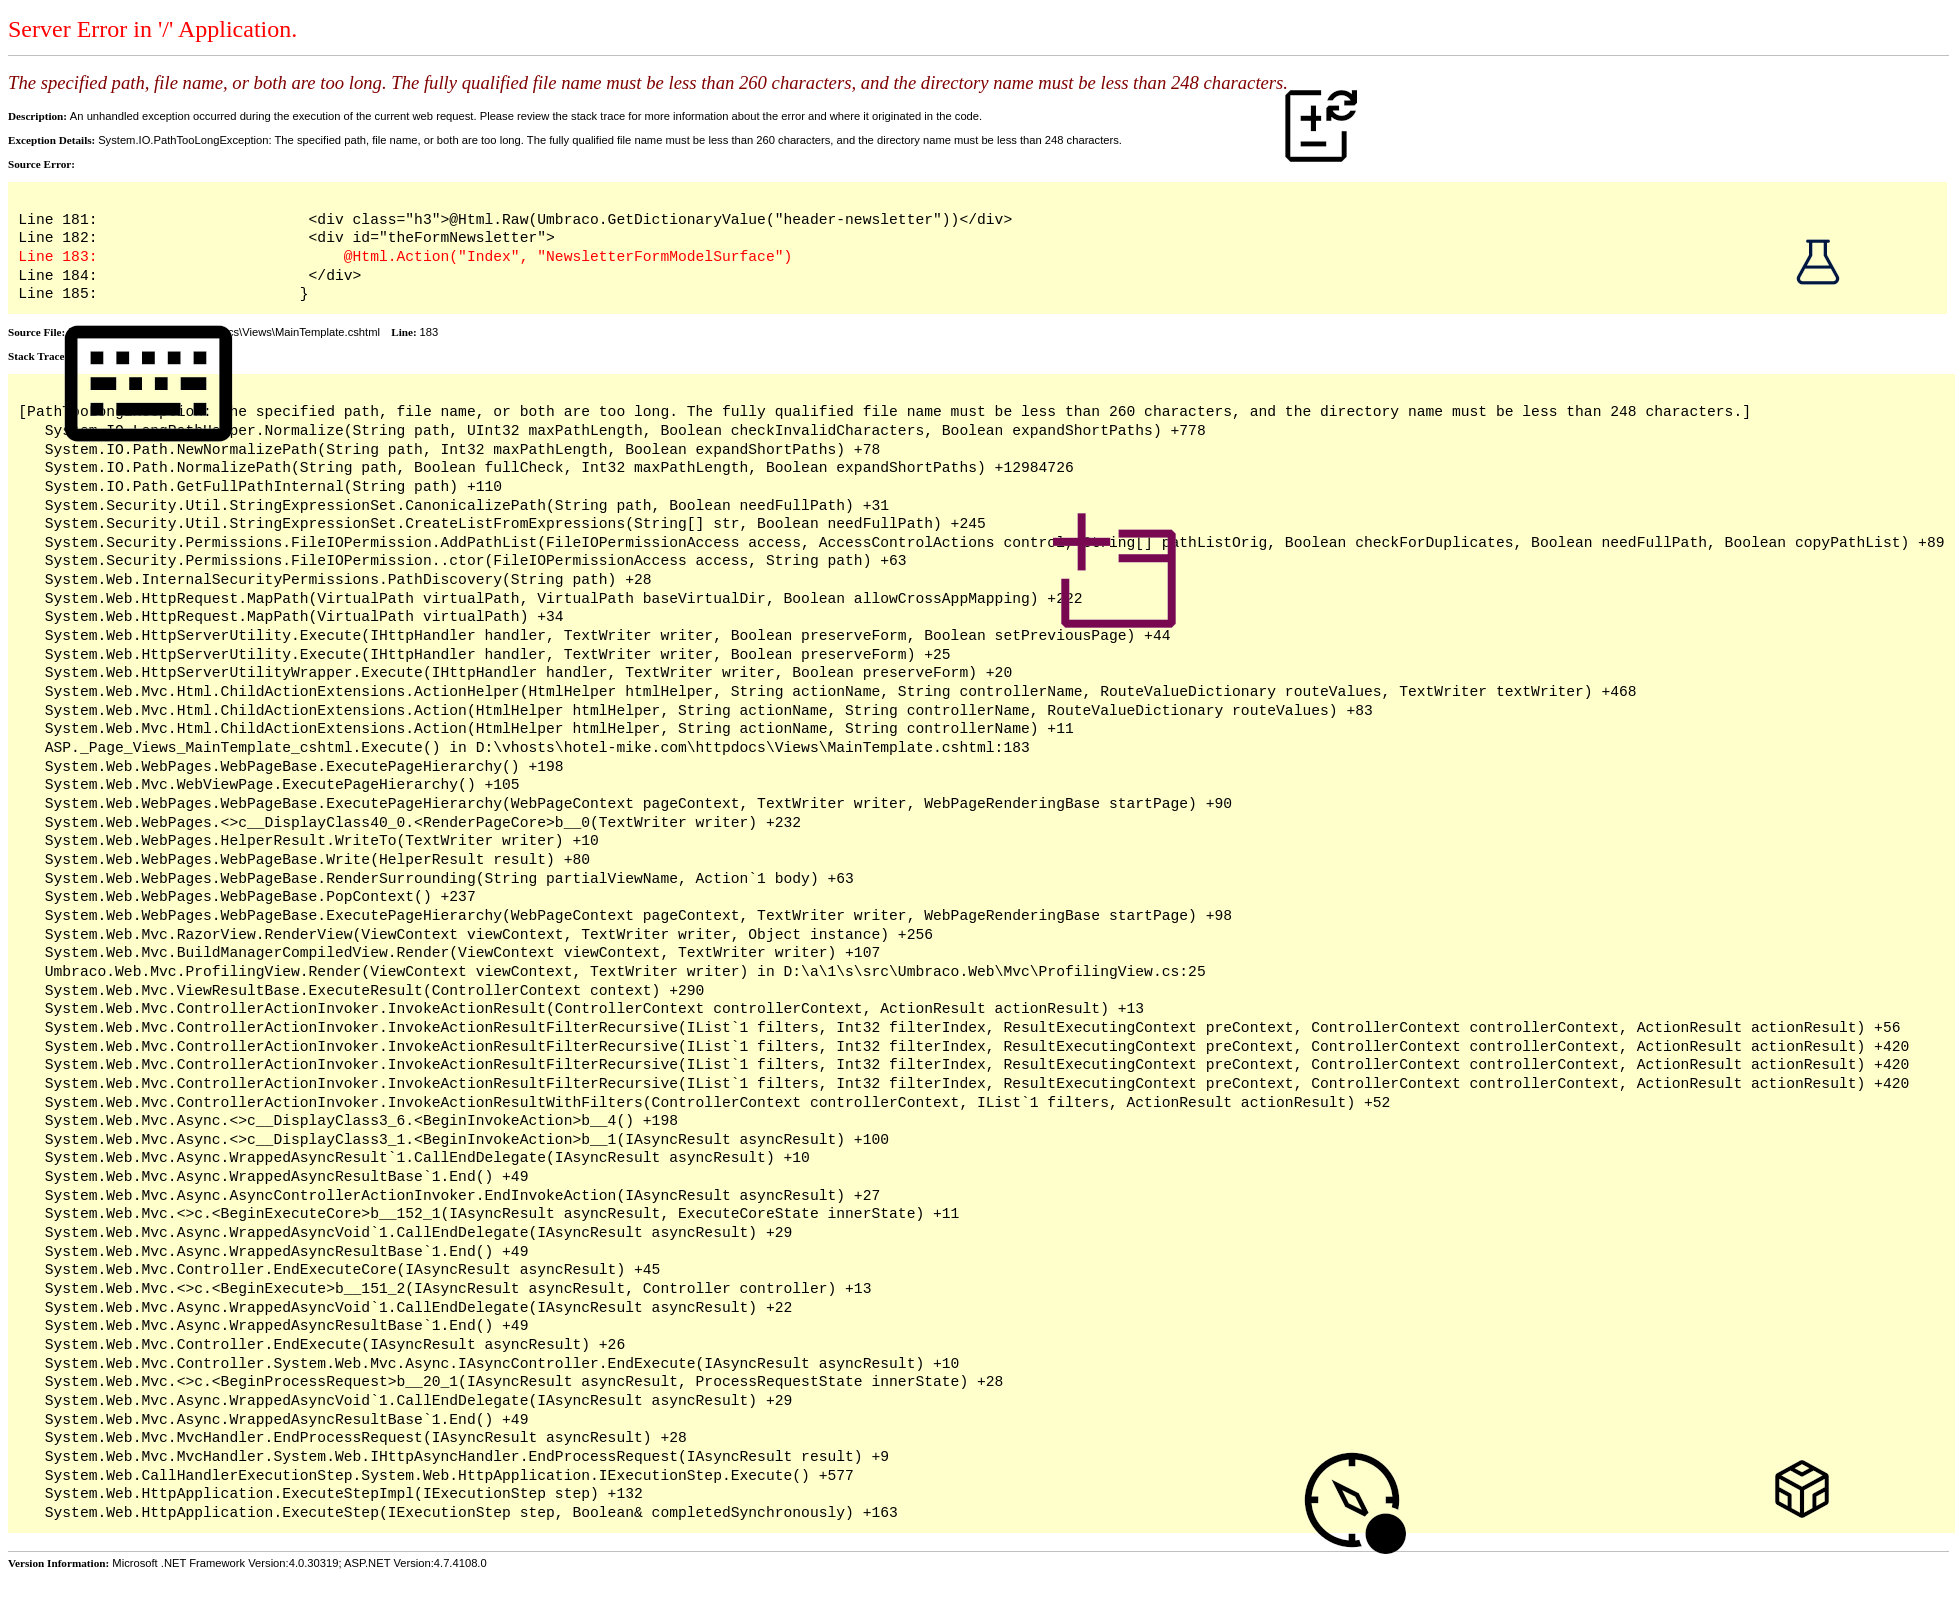  What do you see at coordinates (142, 390) in the screenshot?
I see `record keyboard input or keystrokes` at bounding box center [142, 390].